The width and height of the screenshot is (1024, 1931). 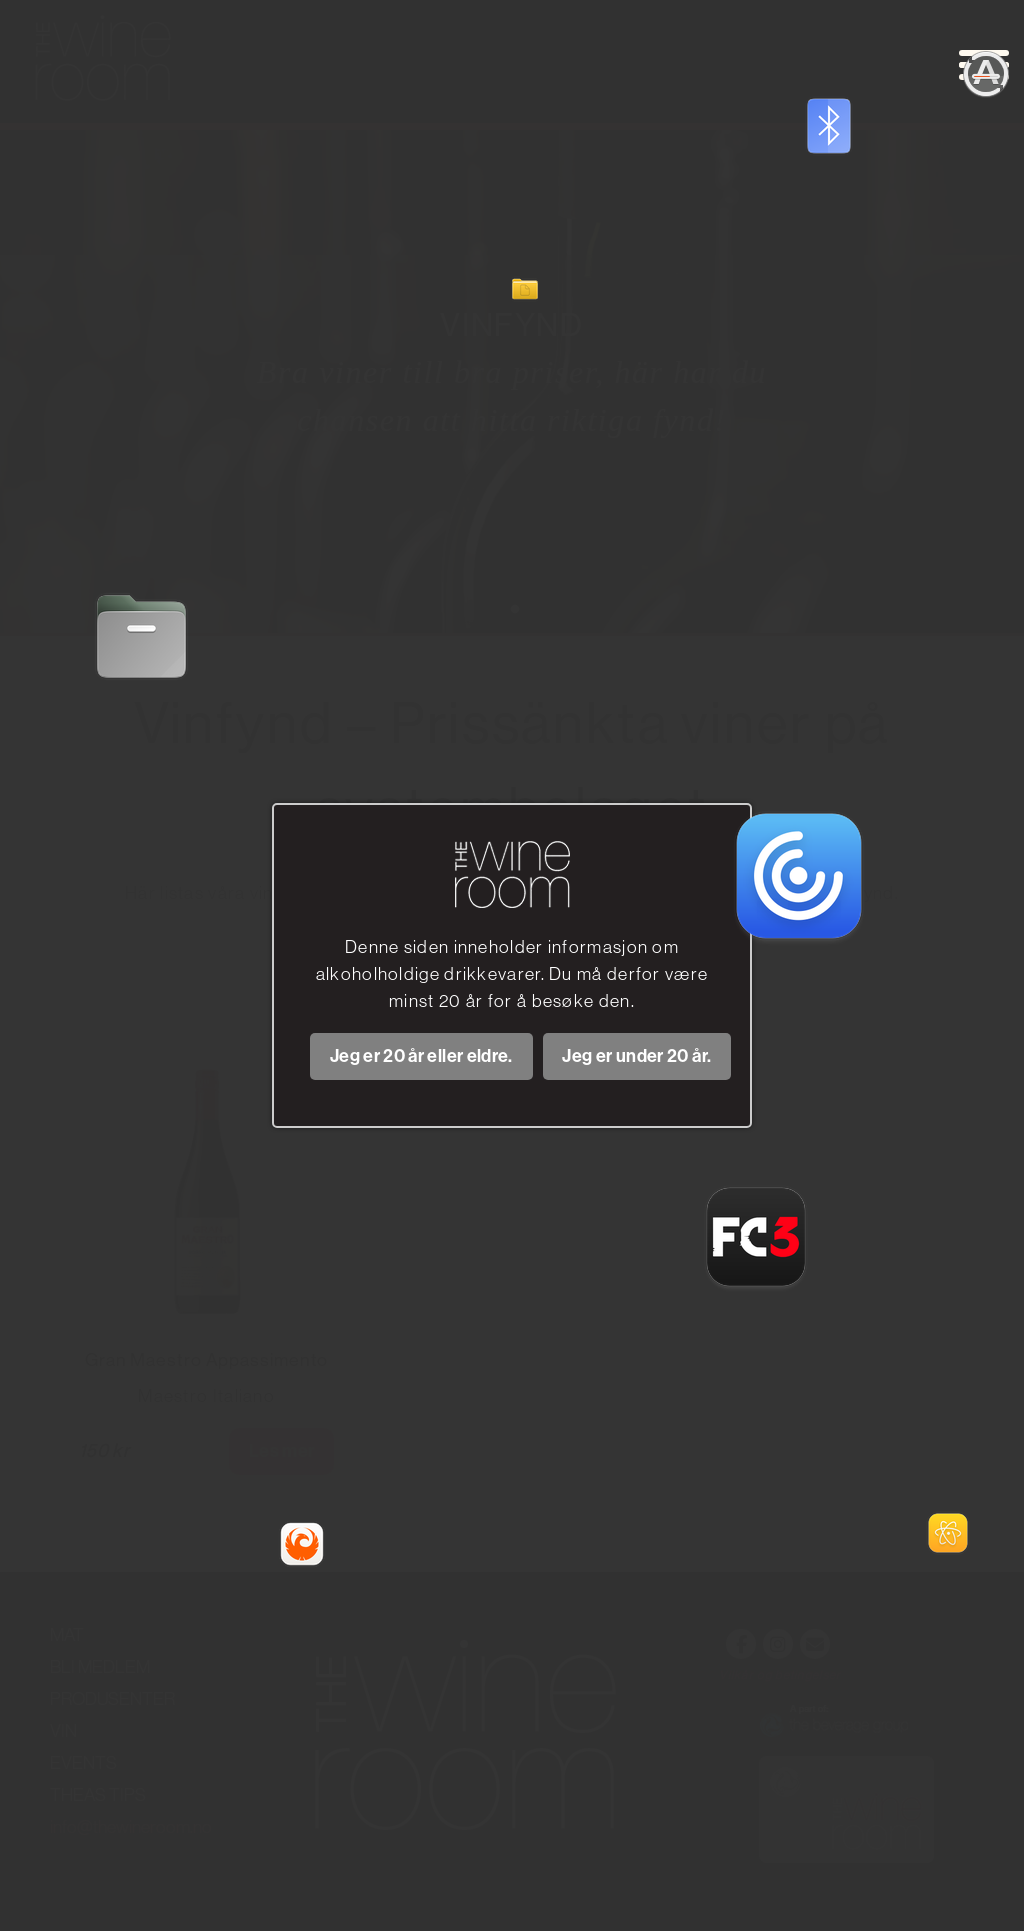 What do you see at coordinates (829, 126) in the screenshot?
I see `open bluetooth settings` at bounding box center [829, 126].